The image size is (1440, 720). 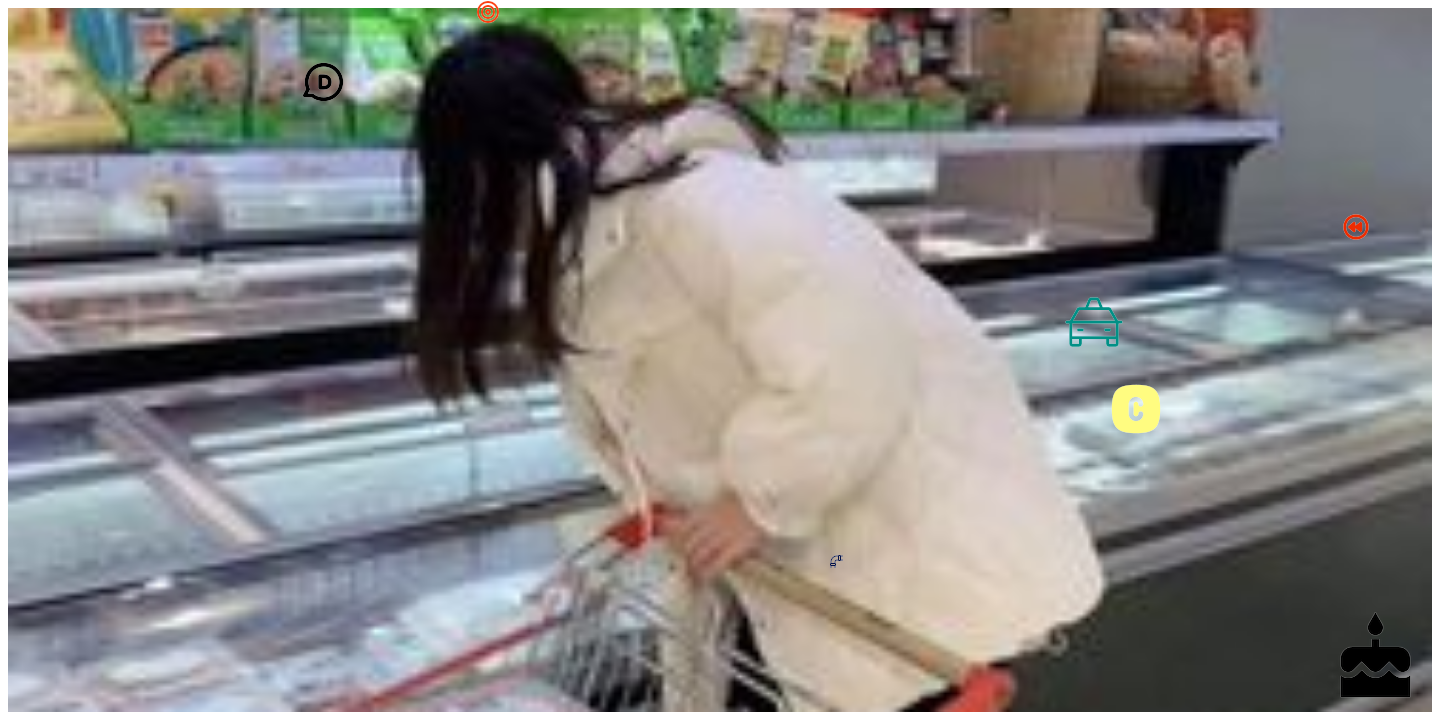 What do you see at coordinates (1375, 658) in the screenshot?
I see `view birthday reminders` at bounding box center [1375, 658].